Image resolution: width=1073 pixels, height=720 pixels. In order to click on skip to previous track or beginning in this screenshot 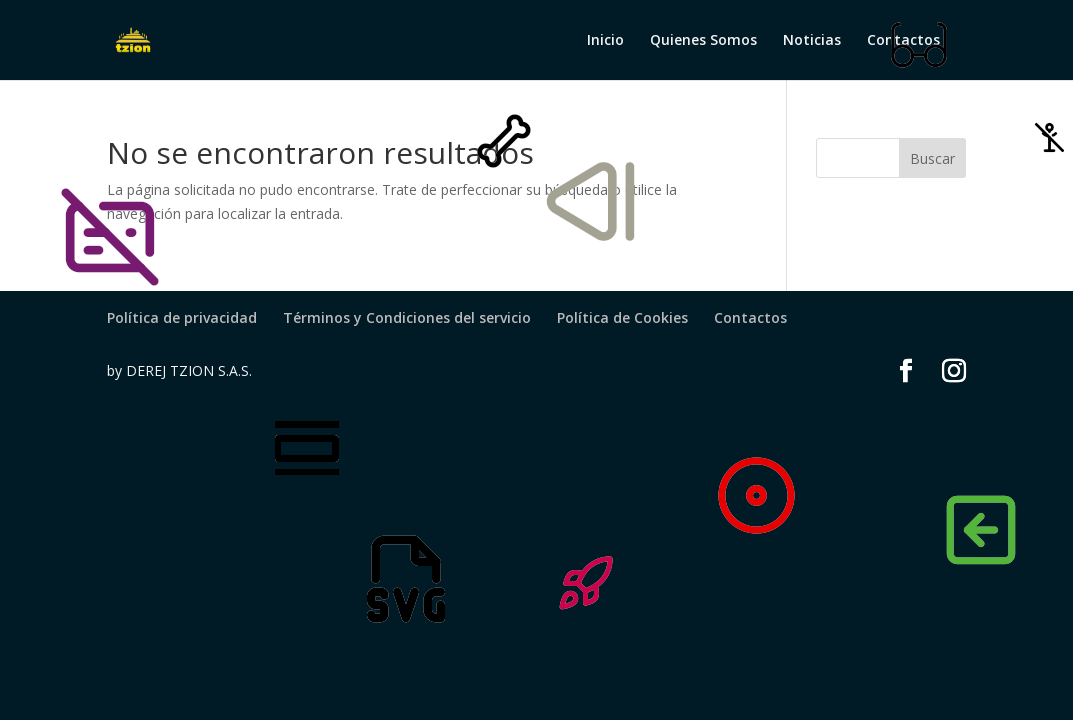, I will do `click(590, 201)`.